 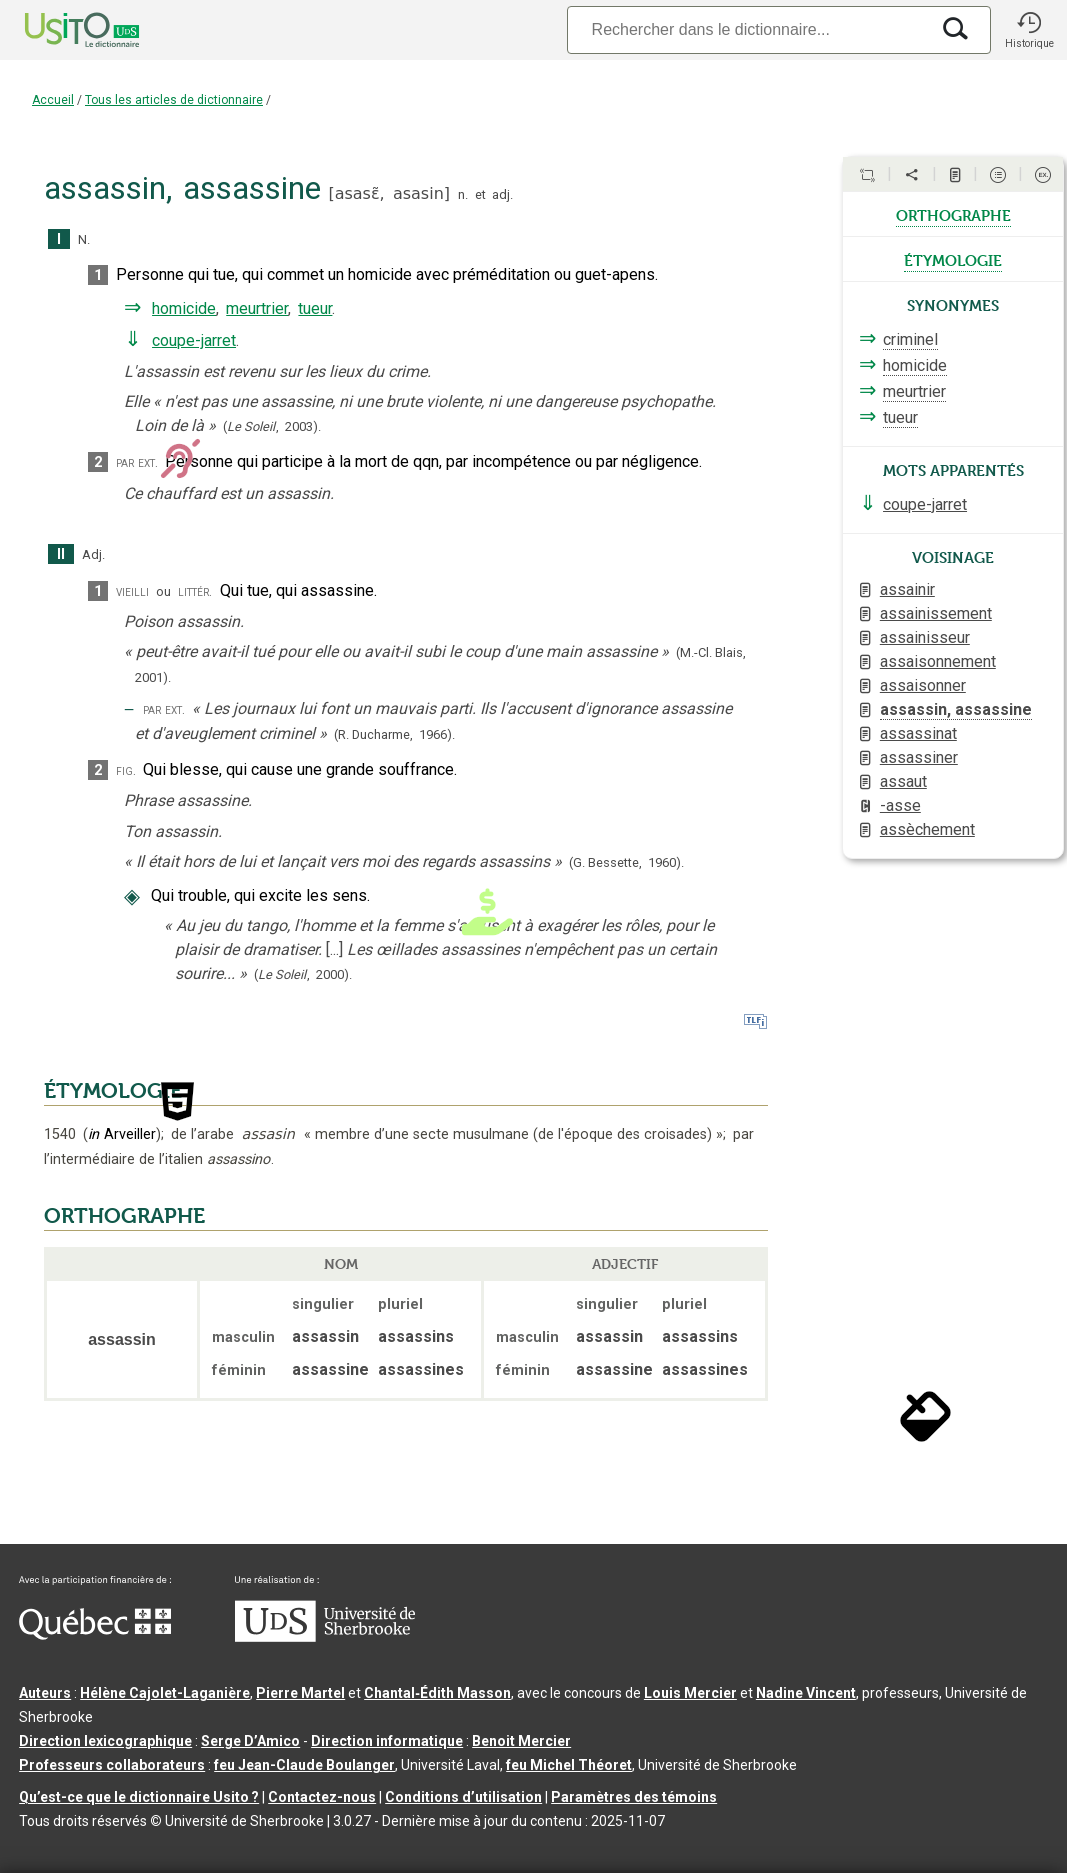 What do you see at coordinates (925, 1416) in the screenshot?
I see `fill an area with color` at bounding box center [925, 1416].